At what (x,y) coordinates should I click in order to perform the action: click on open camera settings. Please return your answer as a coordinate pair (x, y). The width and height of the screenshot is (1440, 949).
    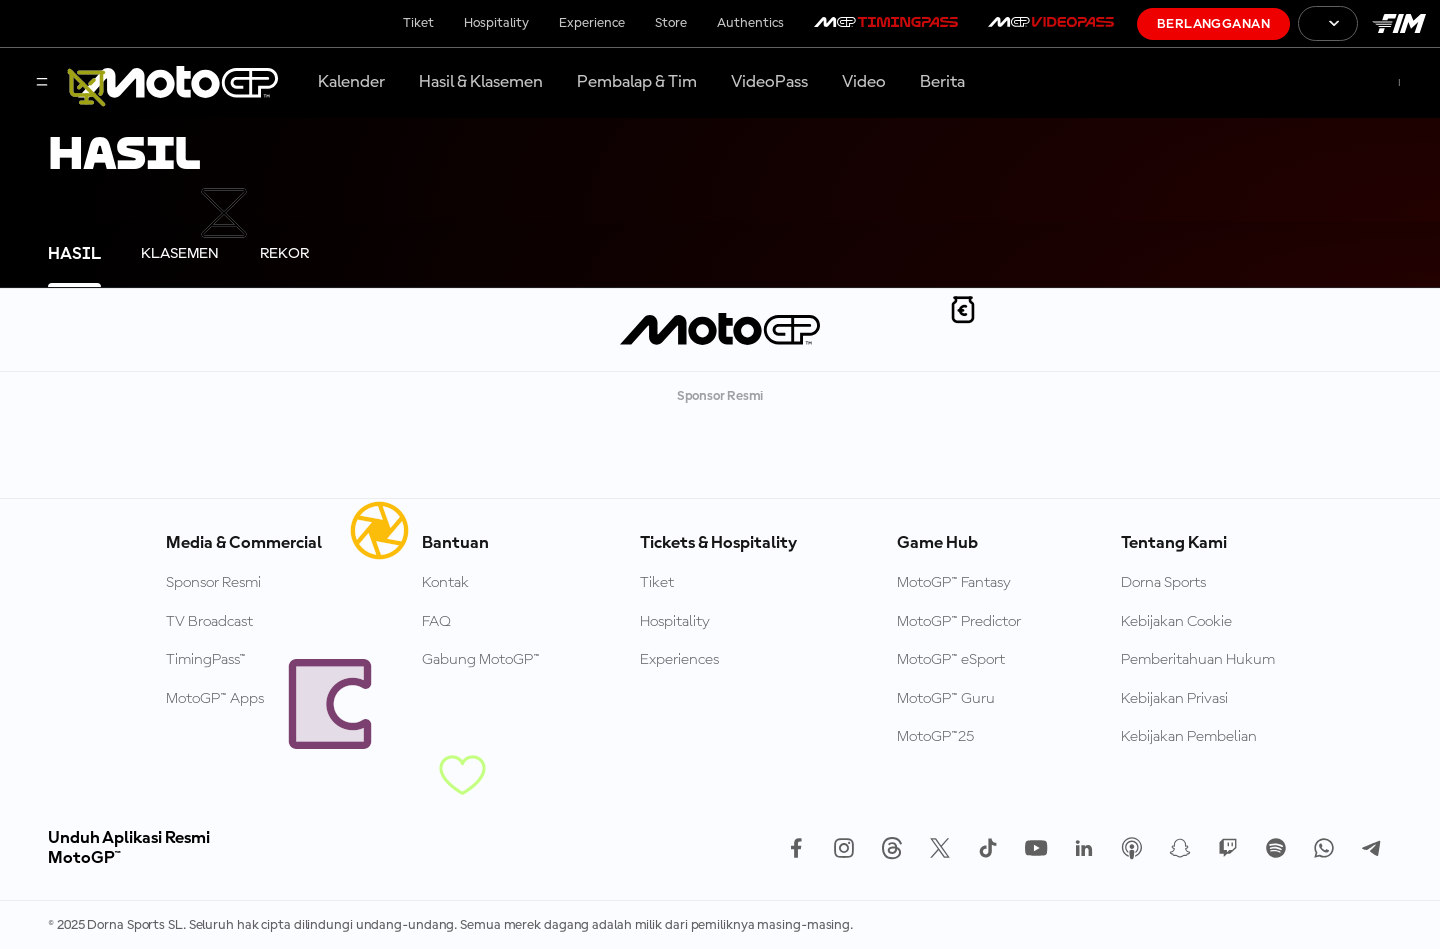
    Looking at the image, I should click on (379, 530).